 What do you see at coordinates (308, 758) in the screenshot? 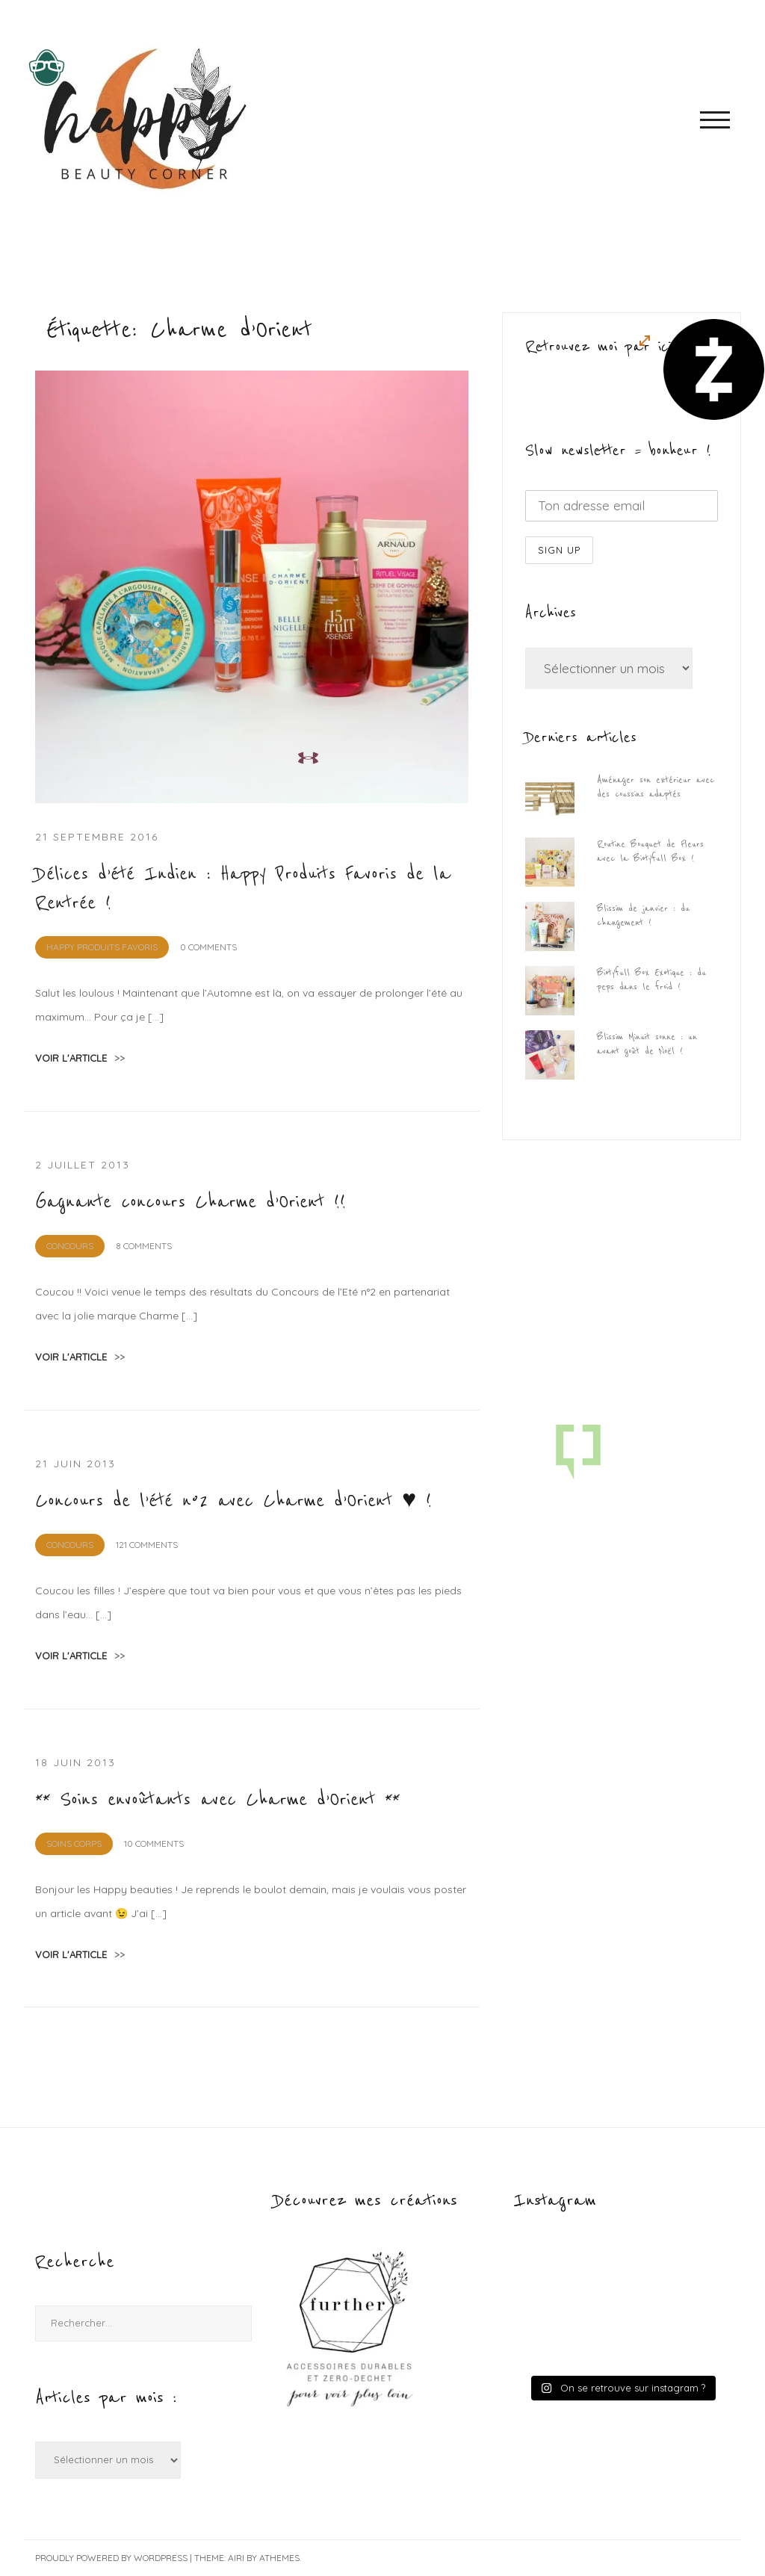
I see `under armour brand logo` at bounding box center [308, 758].